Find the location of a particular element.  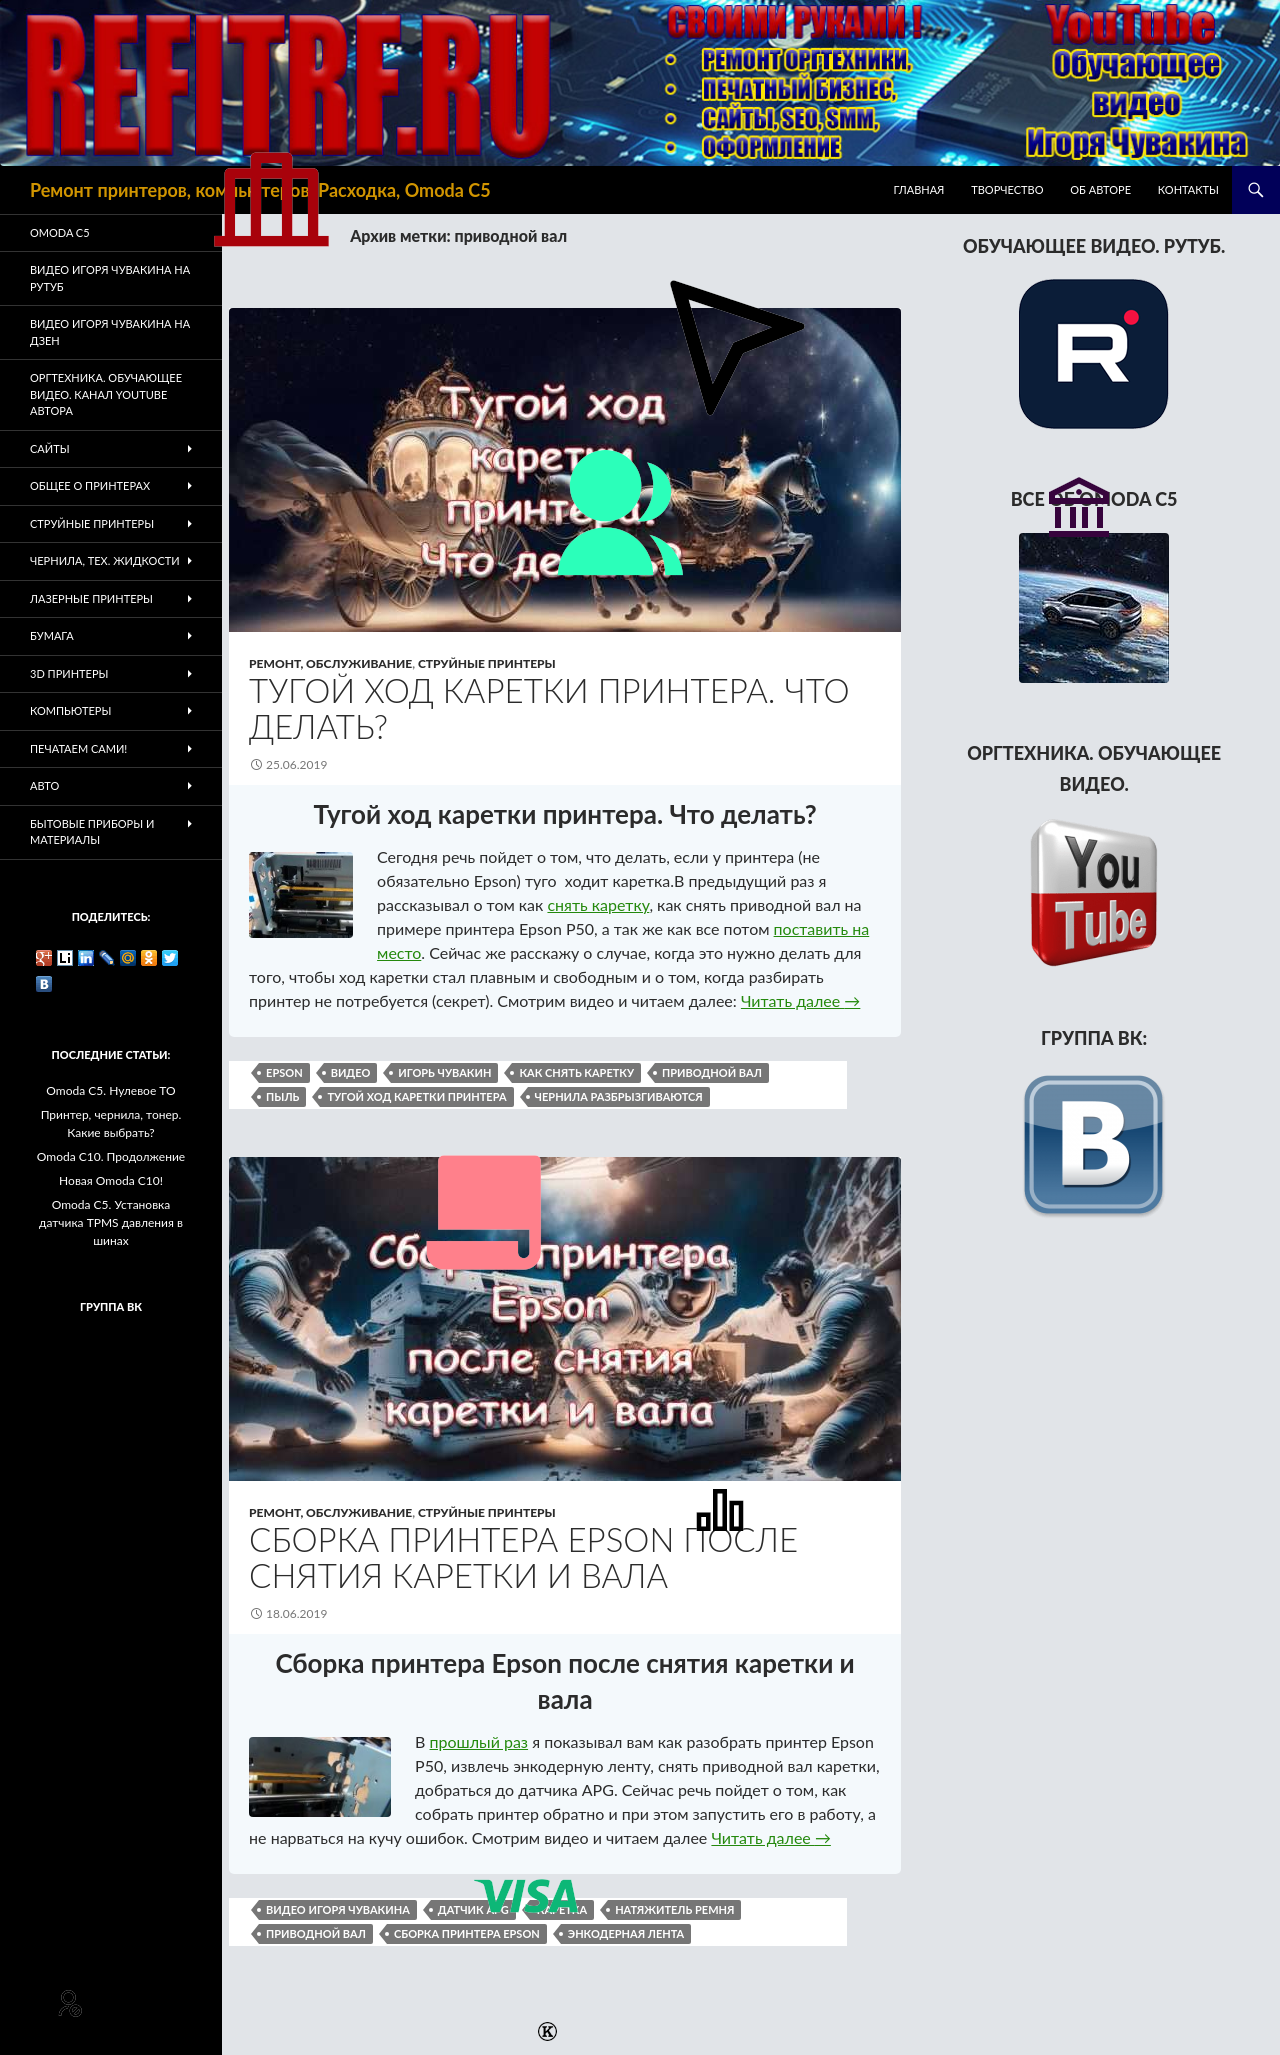

known publishing platform logo is located at coordinates (547, 2031).